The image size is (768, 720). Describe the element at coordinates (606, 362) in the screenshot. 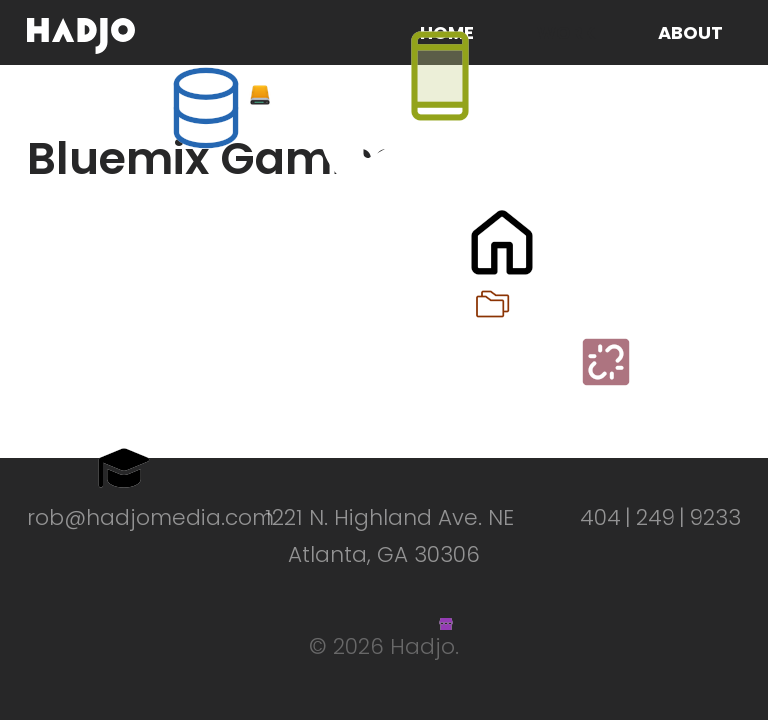

I see `disconnect or unlink a connected account` at that location.